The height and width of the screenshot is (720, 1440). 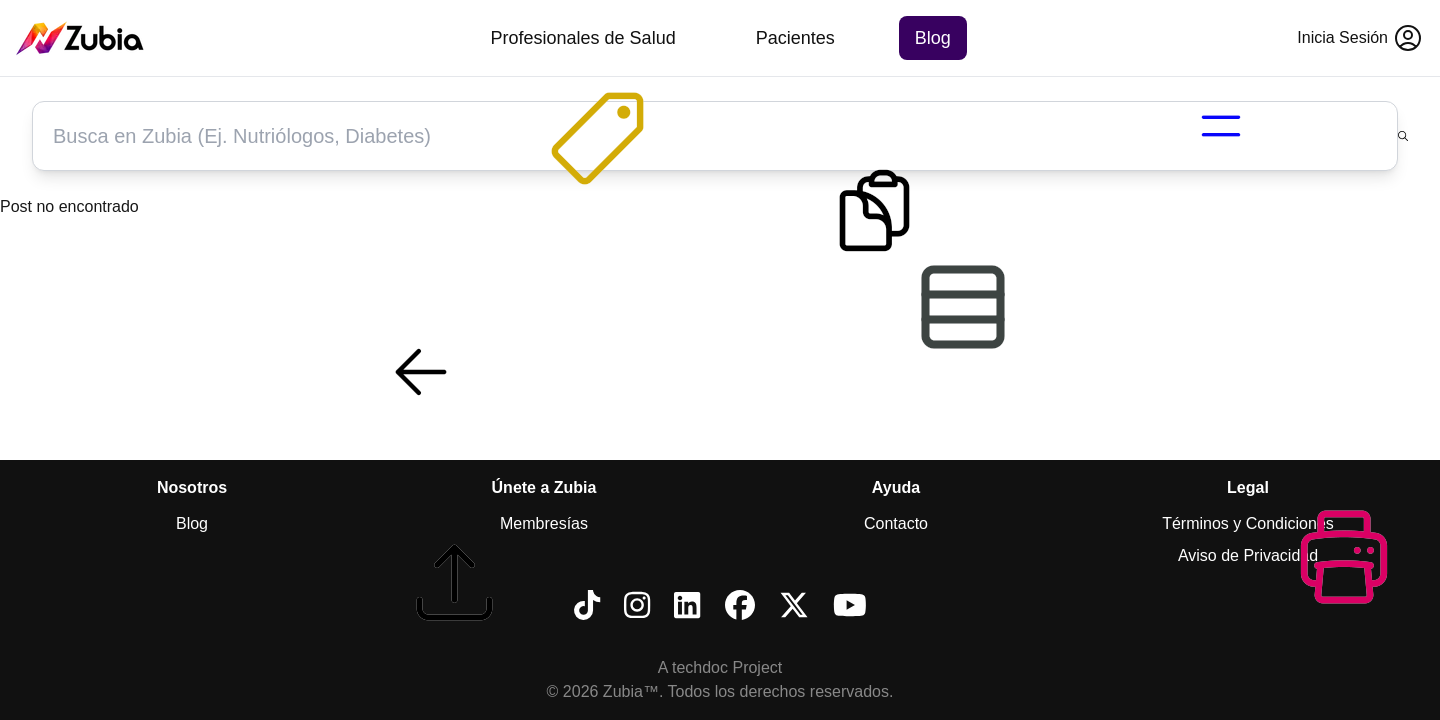 What do you see at coordinates (1221, 126) in the screenshot?
I see `open menu or navigation options` at bounding box center [1221, 126].